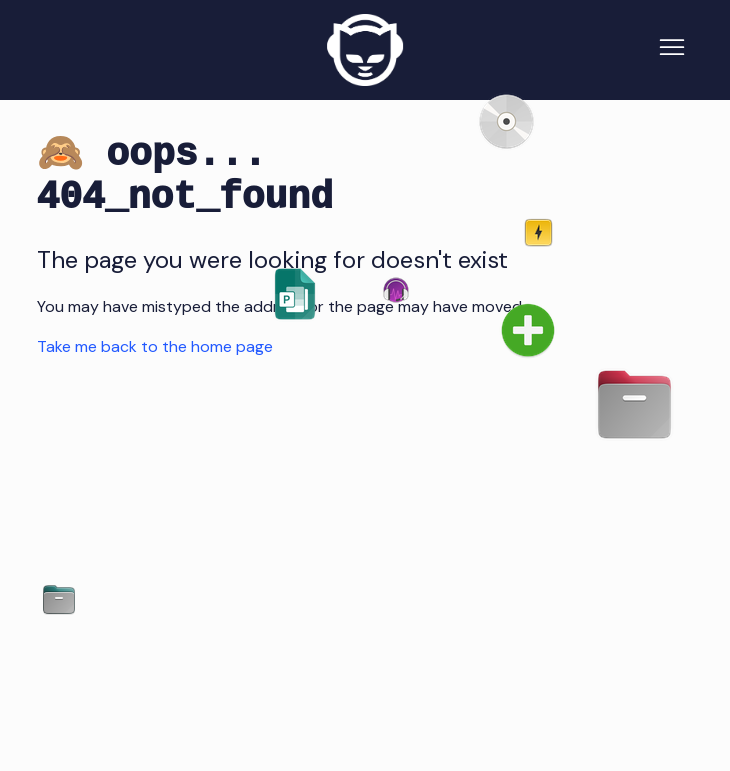 The width and height of the screenshot is (730, 771). I want to click on open the nautilus file manager, so click(59, 599).